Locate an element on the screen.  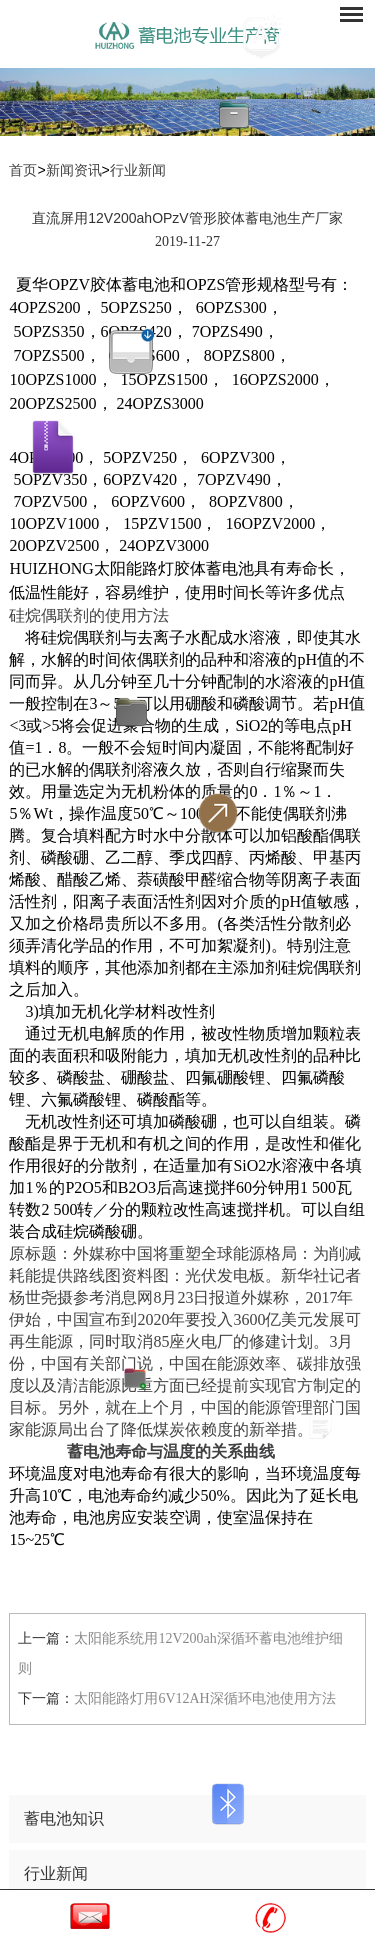
adjust keyboard backlight brightness is located at coordinates (263, 37).